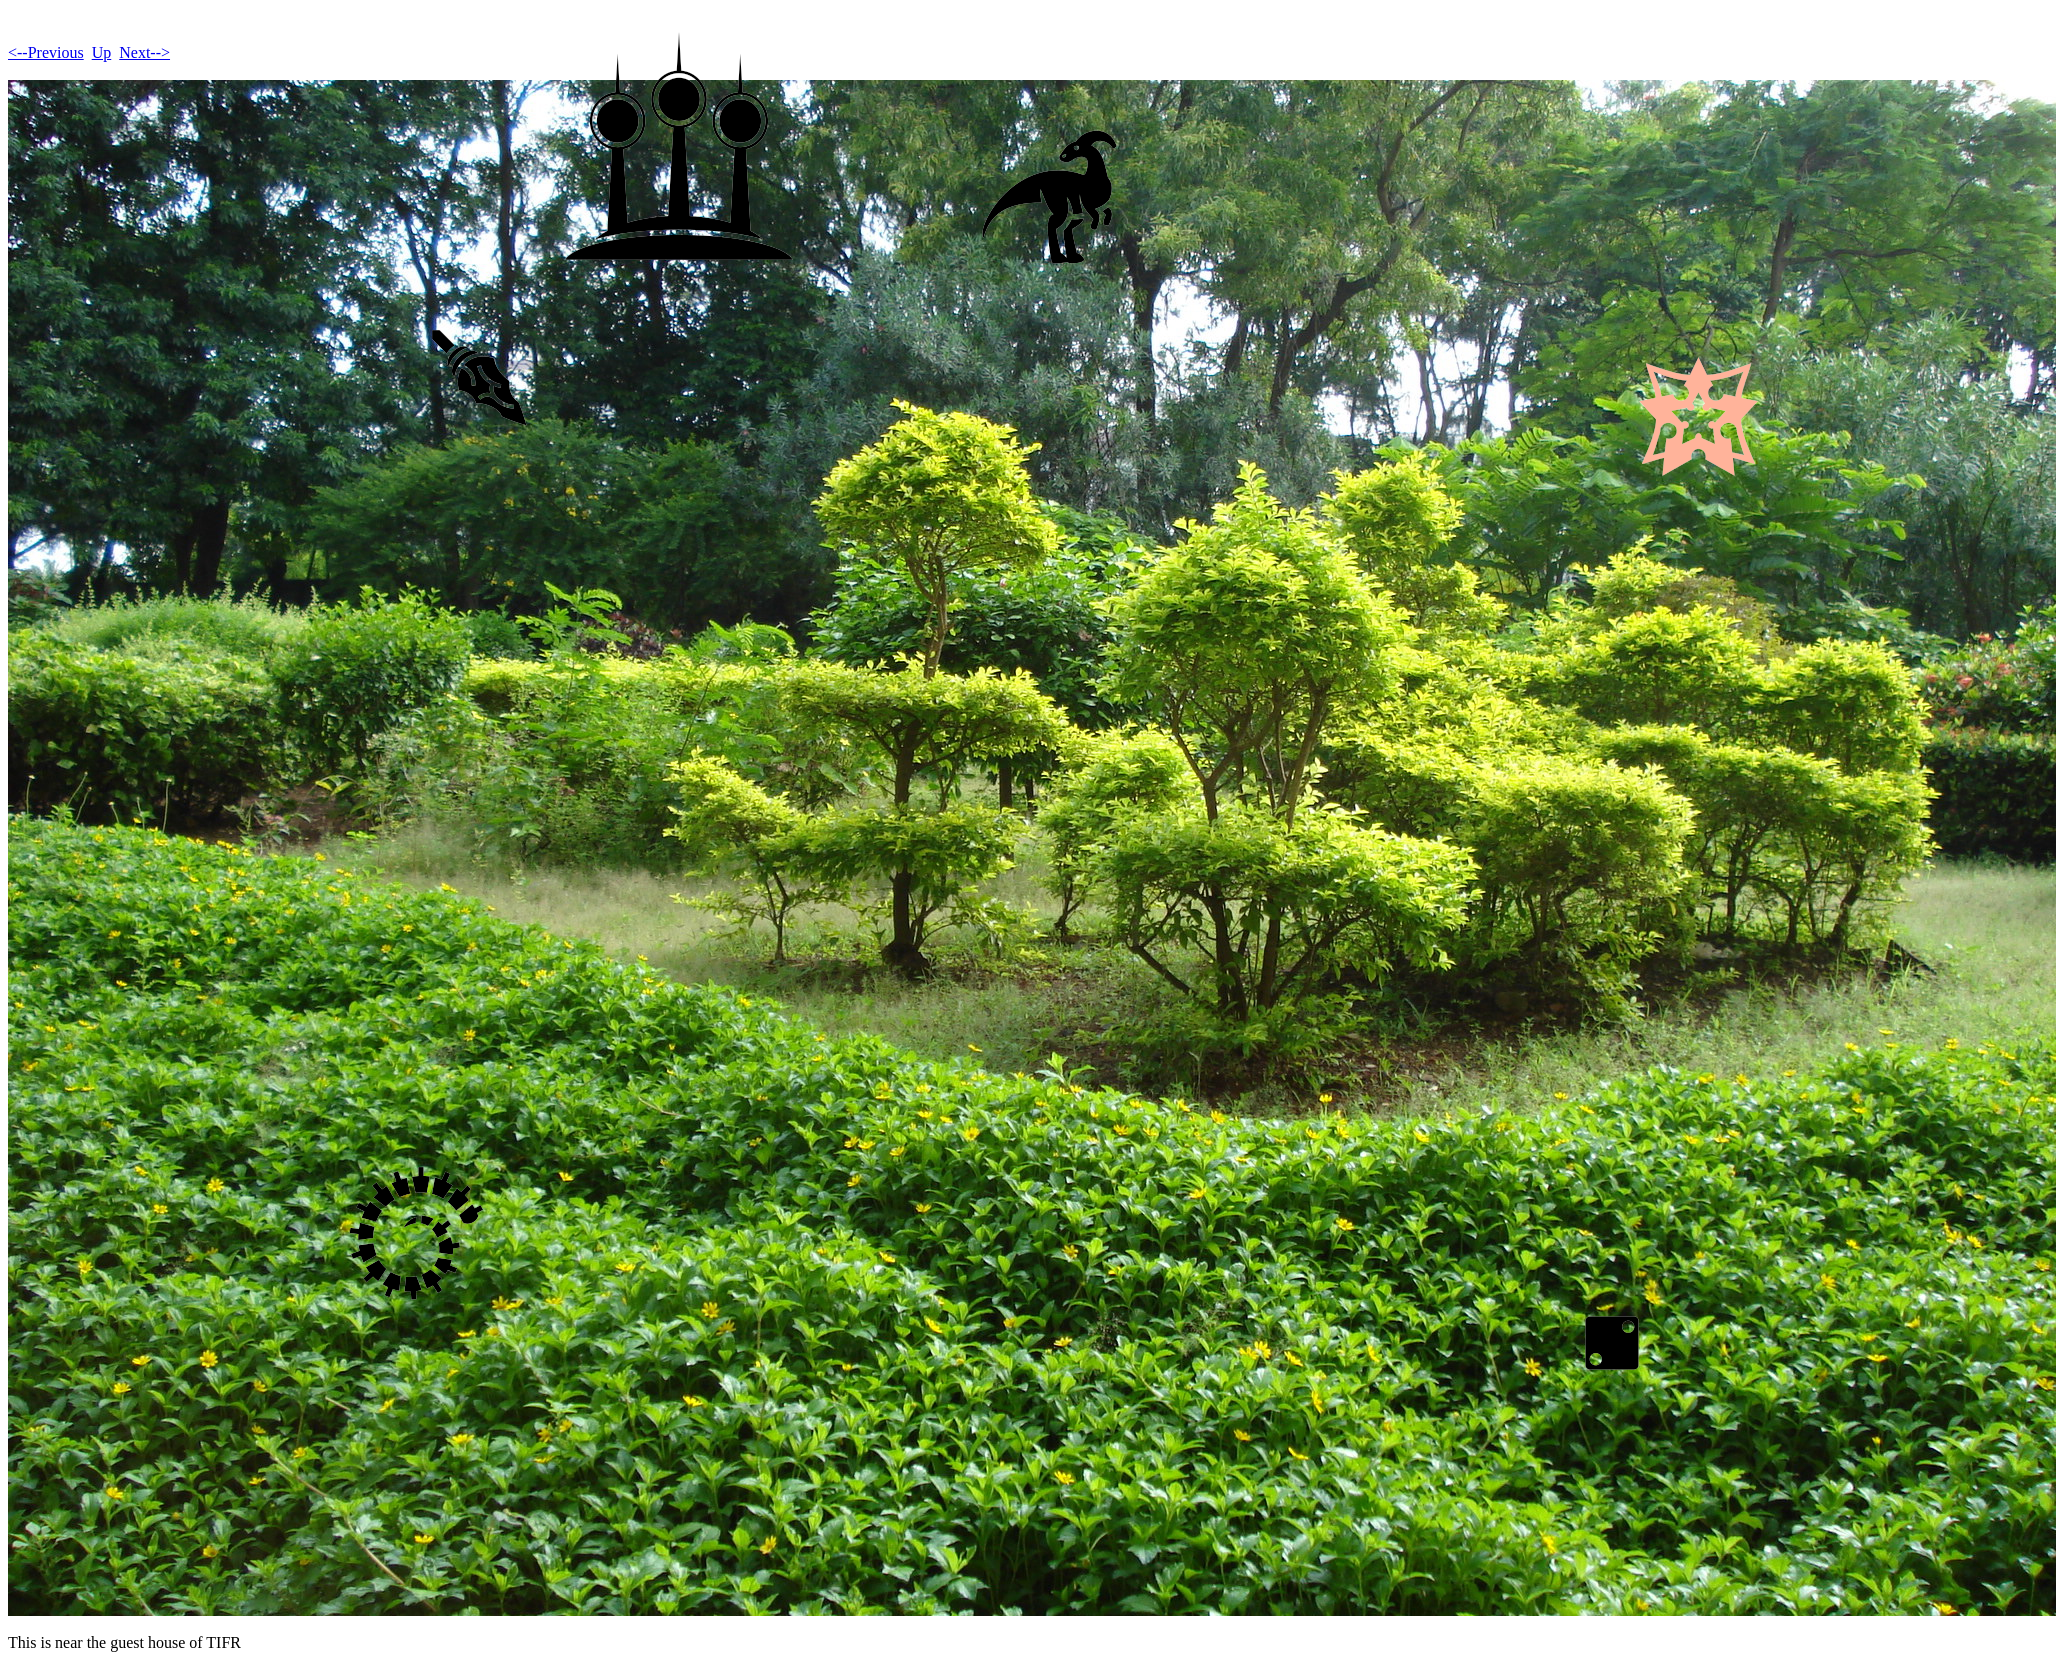  I want to click on select parasaurolophus dinosaur character, so click(1050, 198).